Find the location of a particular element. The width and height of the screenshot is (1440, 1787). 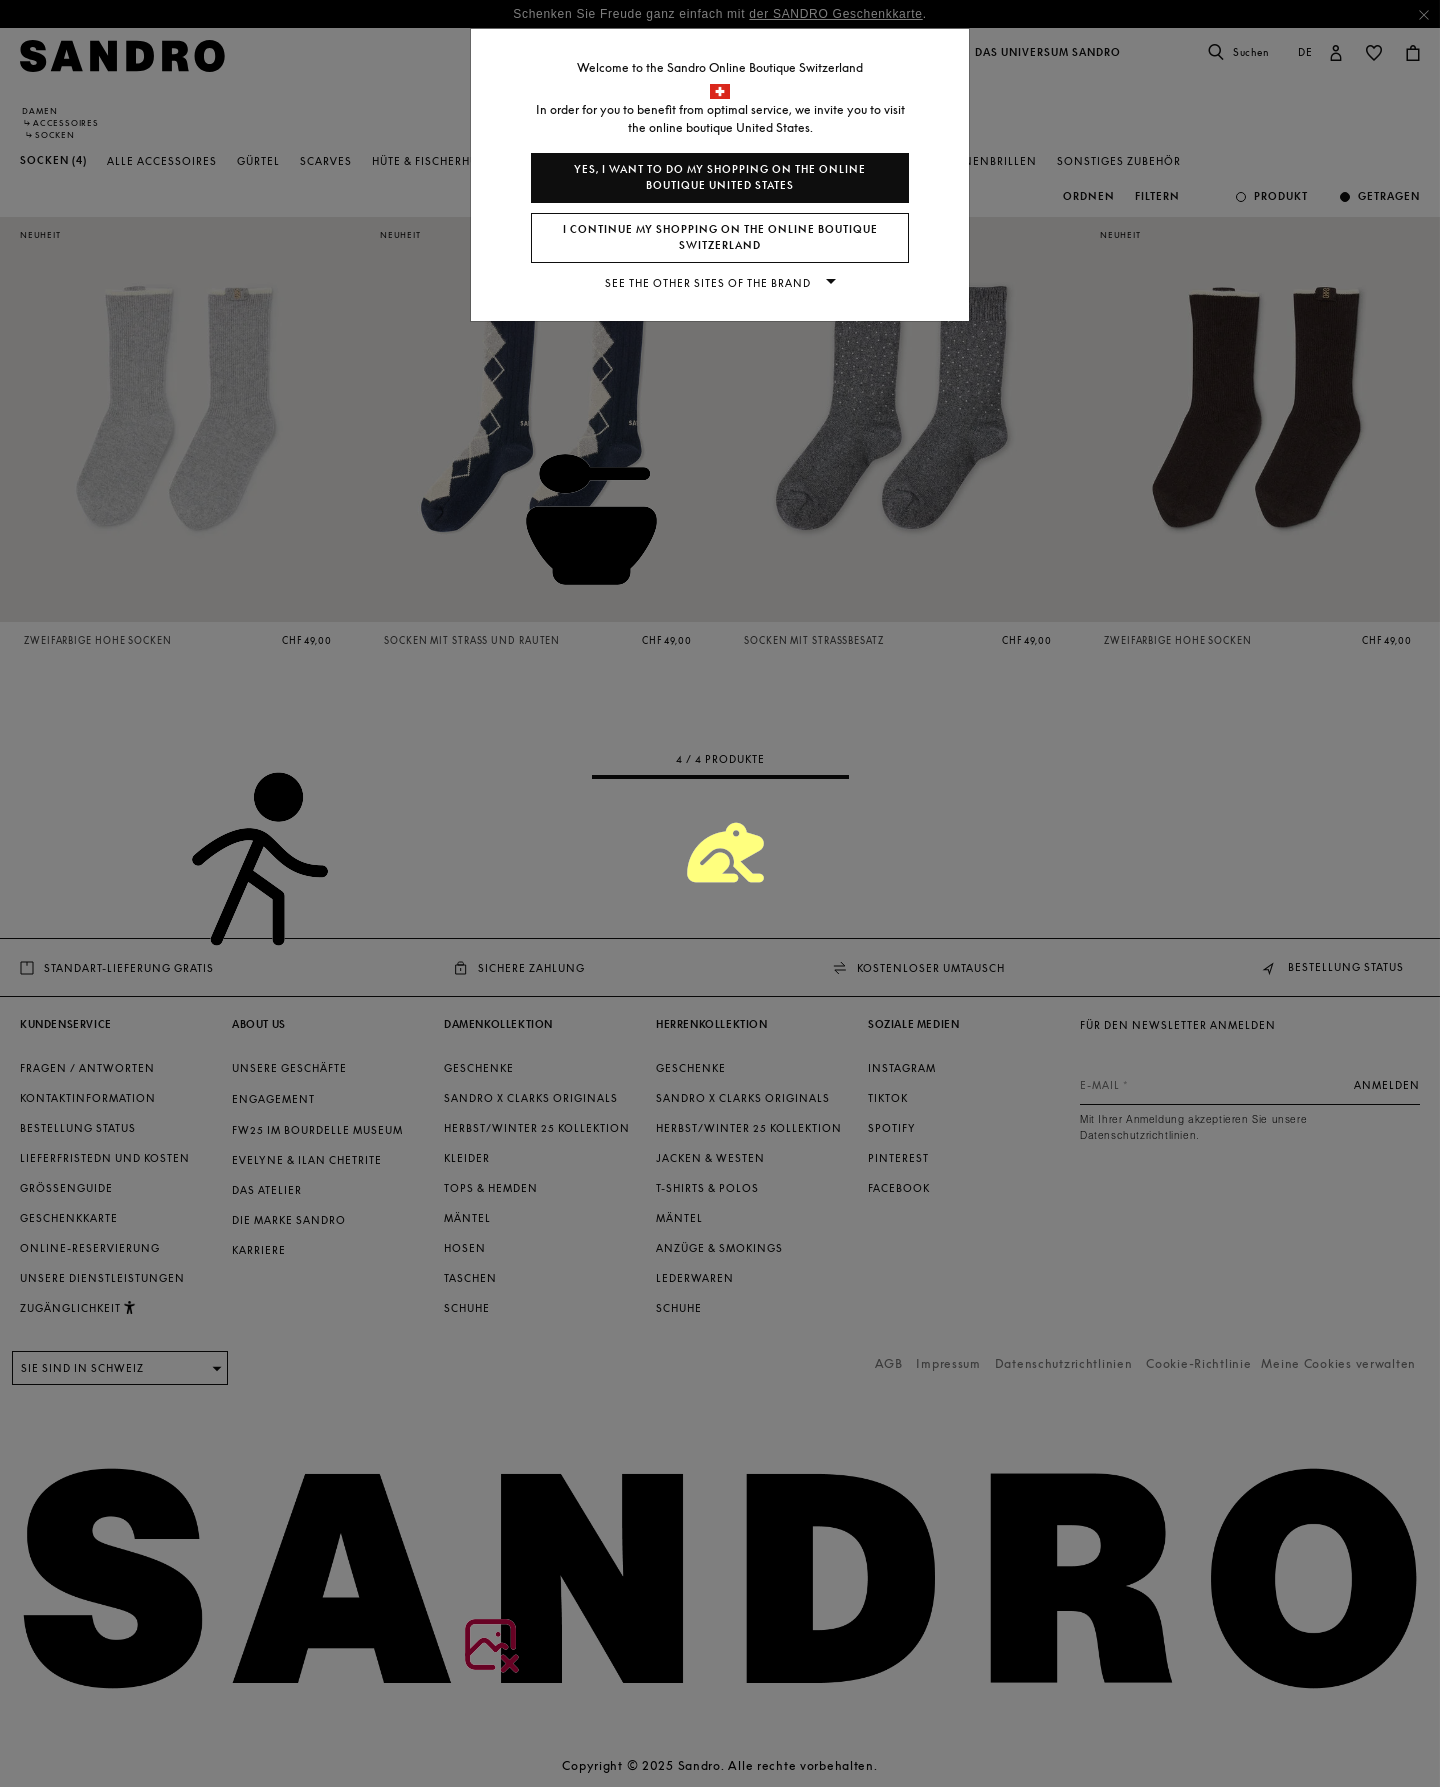

switch to walking directions is located at coordinates (260, 859).